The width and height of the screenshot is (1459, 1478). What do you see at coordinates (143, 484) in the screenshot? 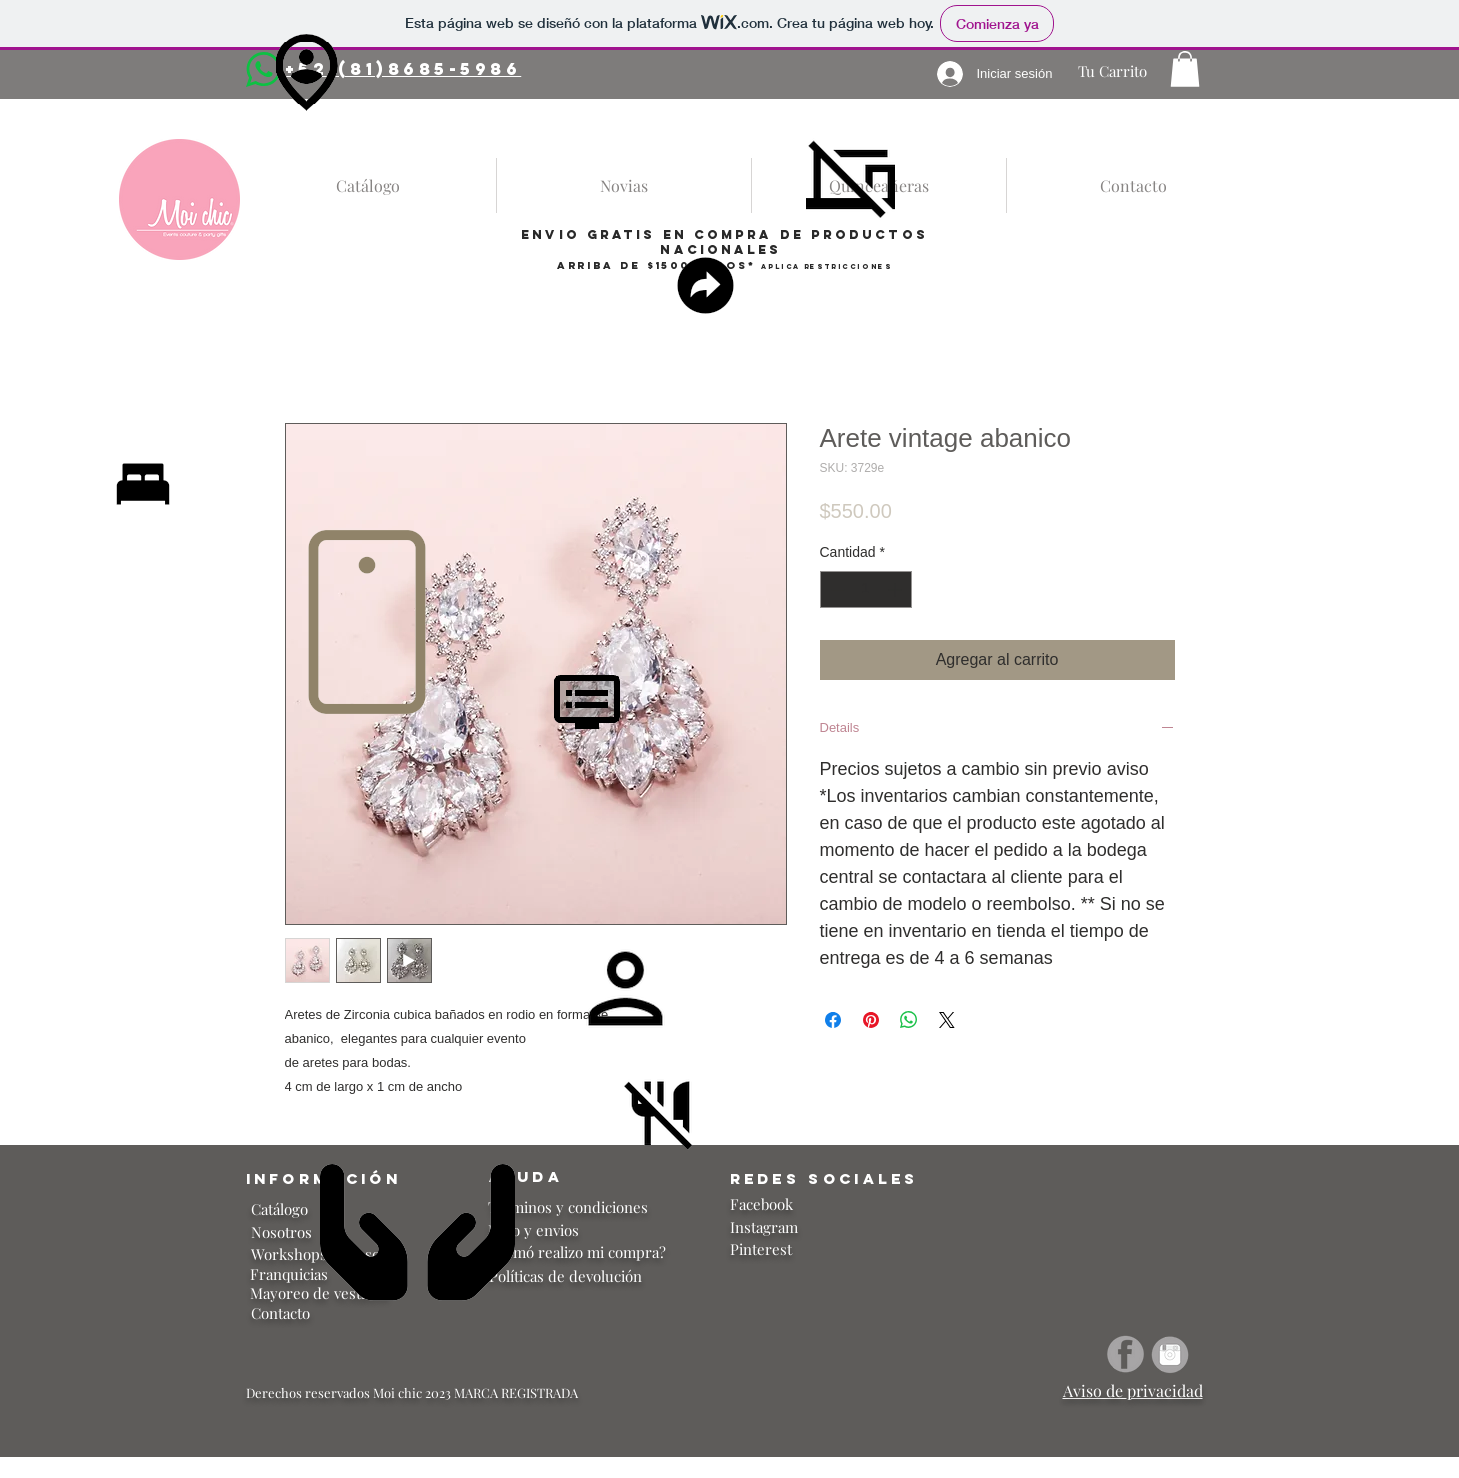
I see `book a room or accommodation` at bounding box center [143, 484].